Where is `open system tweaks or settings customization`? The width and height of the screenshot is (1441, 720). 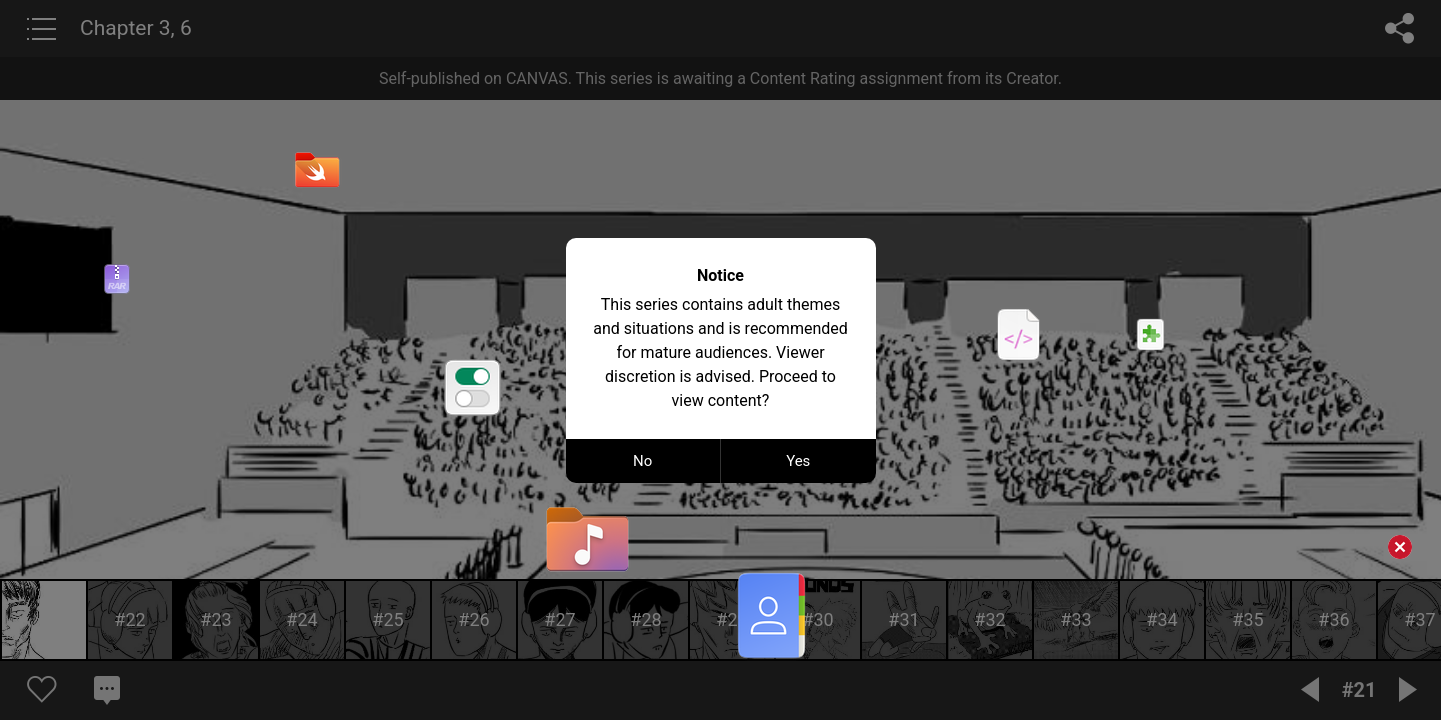
open system tweaks or settings customization is located at coordinates (472, 387).